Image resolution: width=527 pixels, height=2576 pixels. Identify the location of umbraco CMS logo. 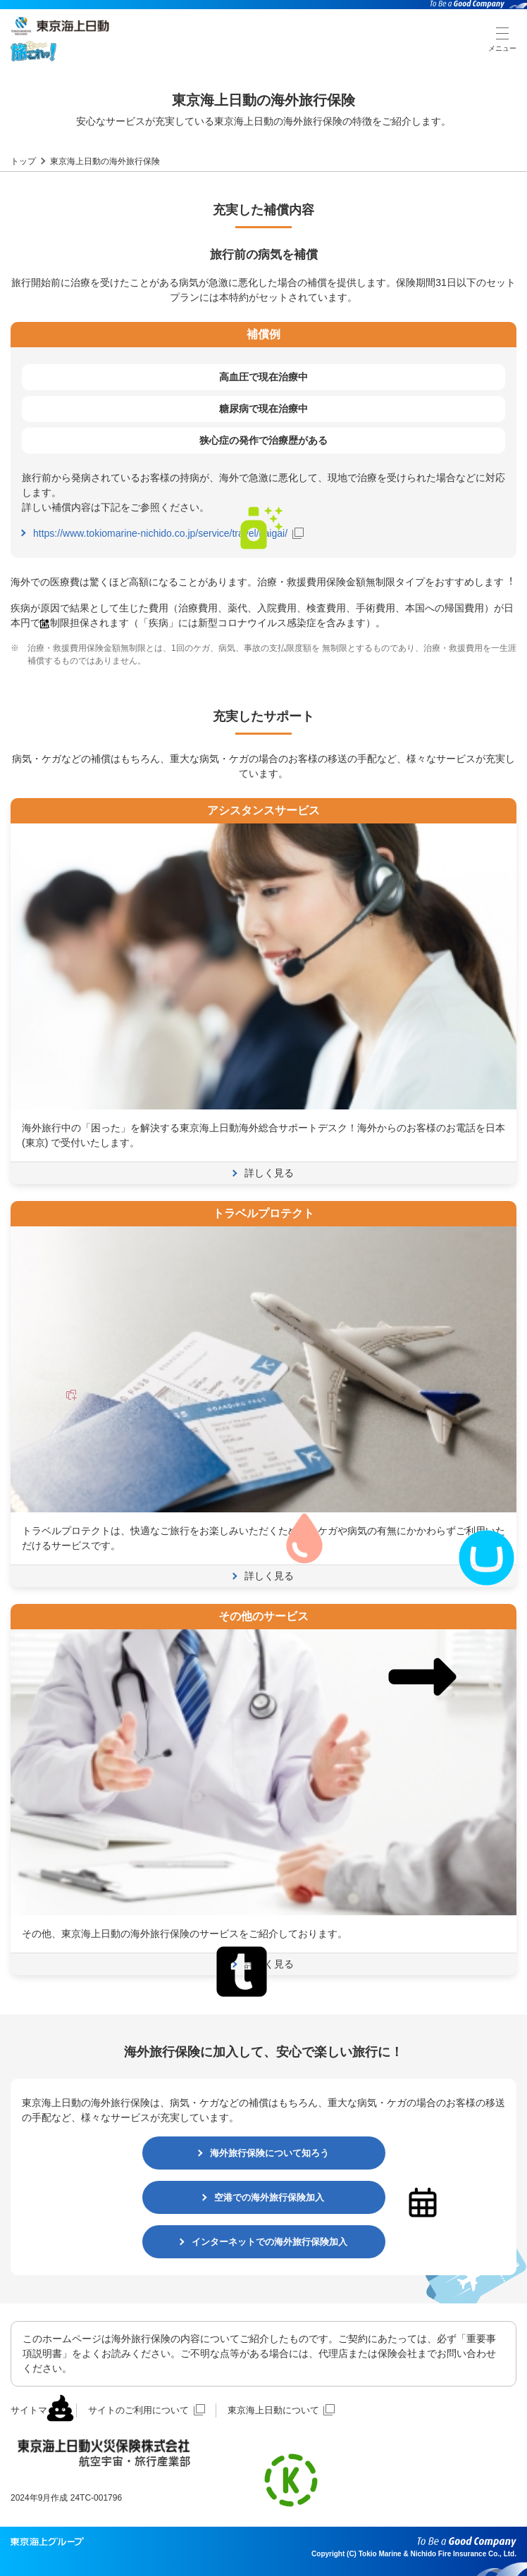
(486, 1557).